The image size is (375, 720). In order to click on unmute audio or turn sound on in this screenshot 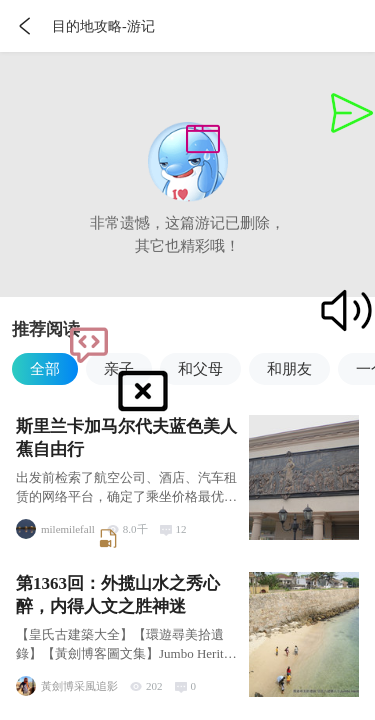, I will do `click(346, 310)`.